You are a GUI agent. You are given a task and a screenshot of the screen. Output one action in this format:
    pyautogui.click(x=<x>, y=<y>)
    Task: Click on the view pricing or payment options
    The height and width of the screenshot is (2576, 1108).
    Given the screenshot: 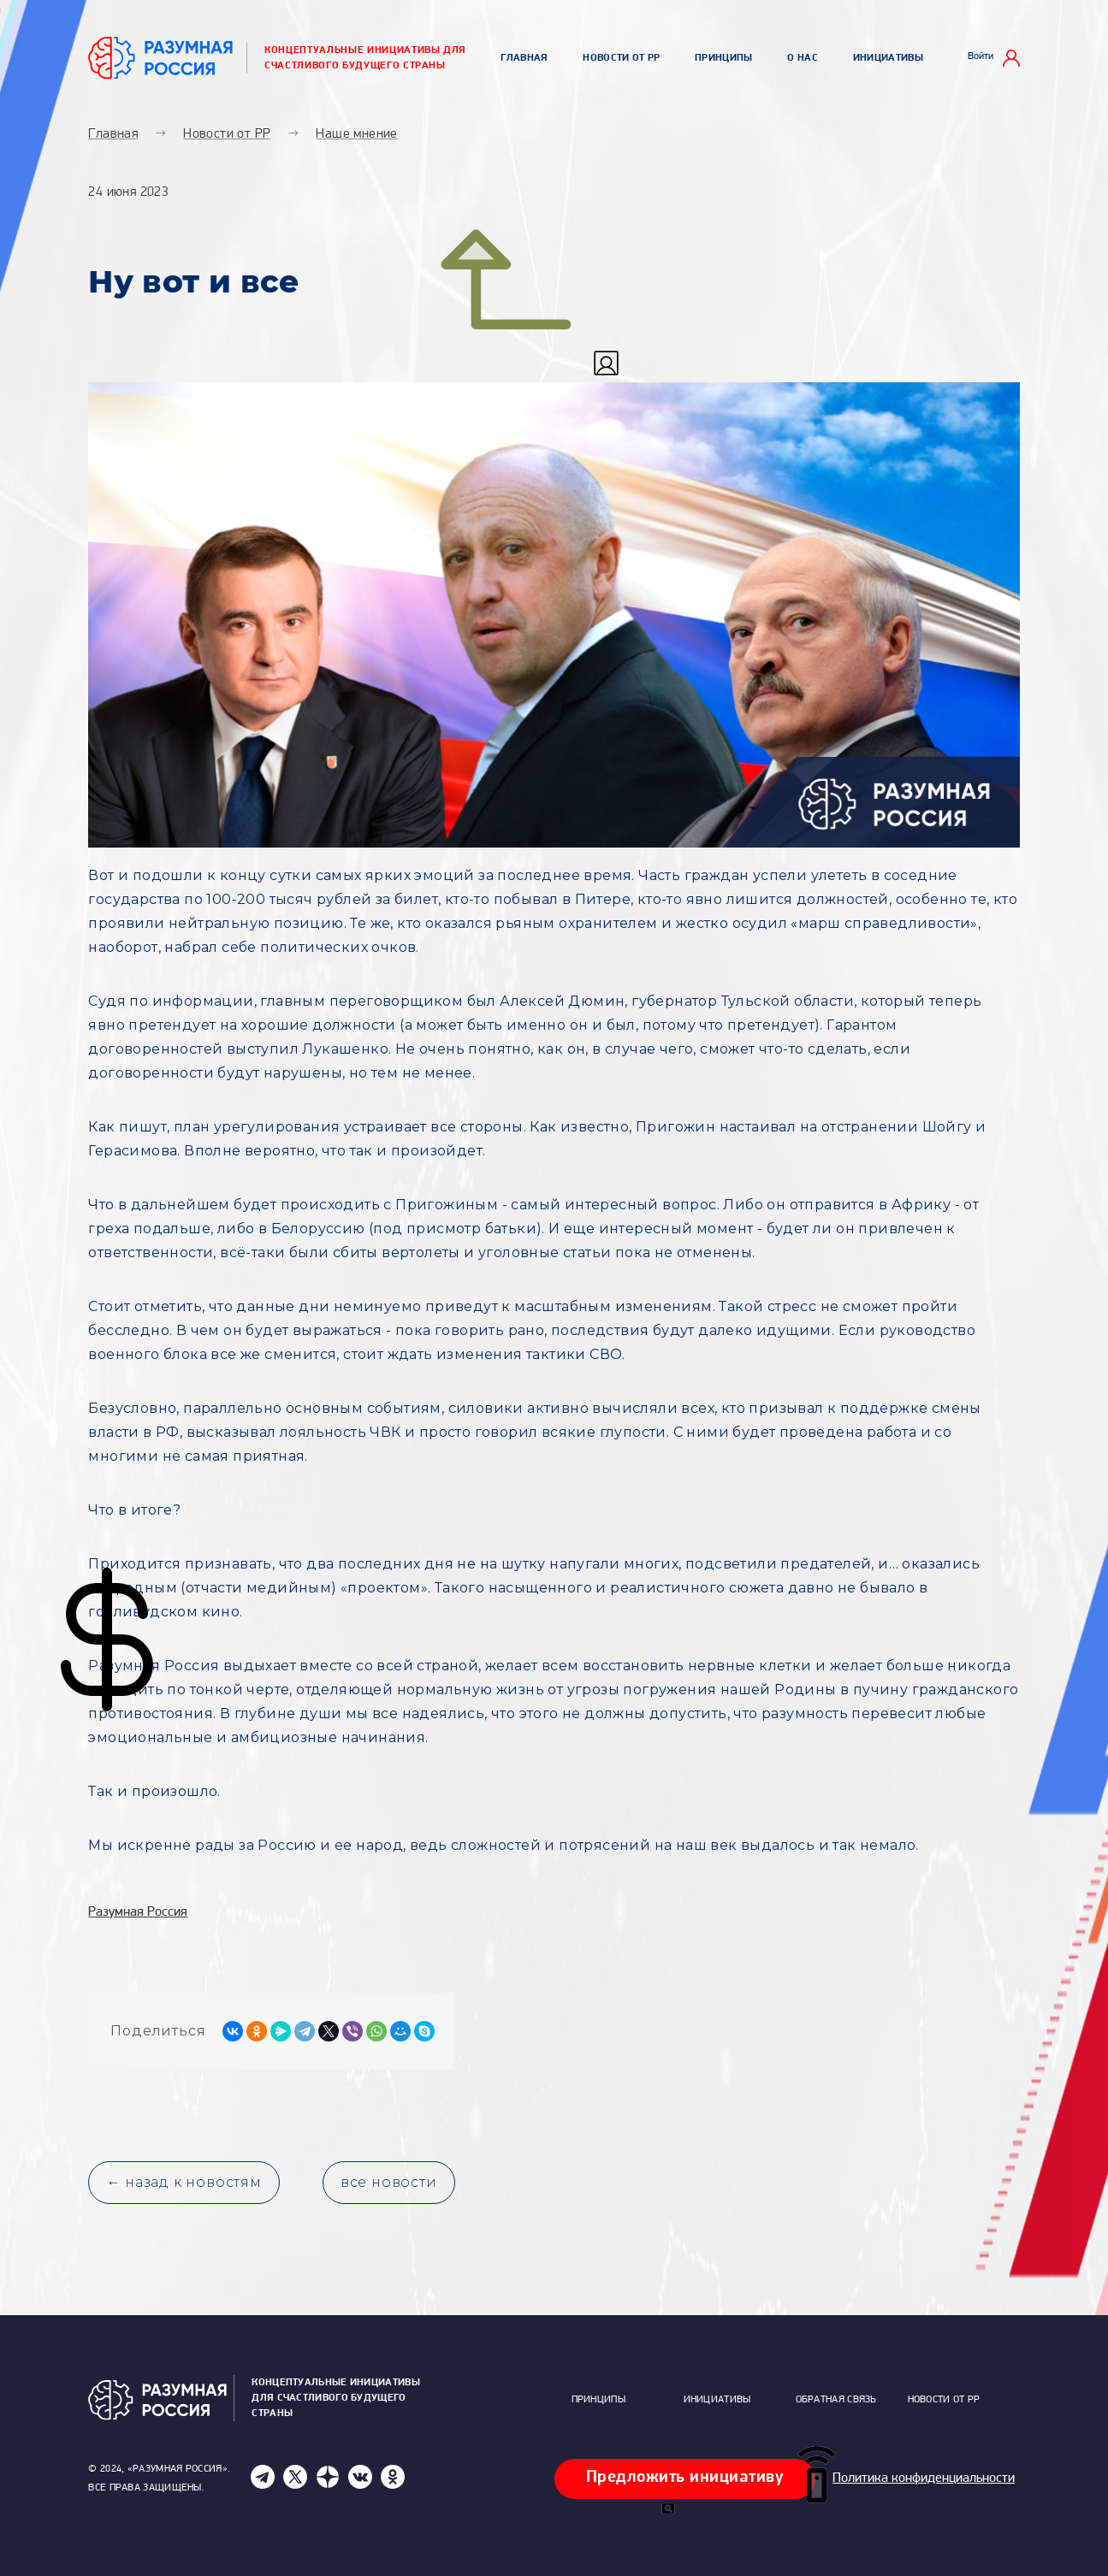 What is the action you would take?
    pyautogui.click(x=107, y=1640)
    